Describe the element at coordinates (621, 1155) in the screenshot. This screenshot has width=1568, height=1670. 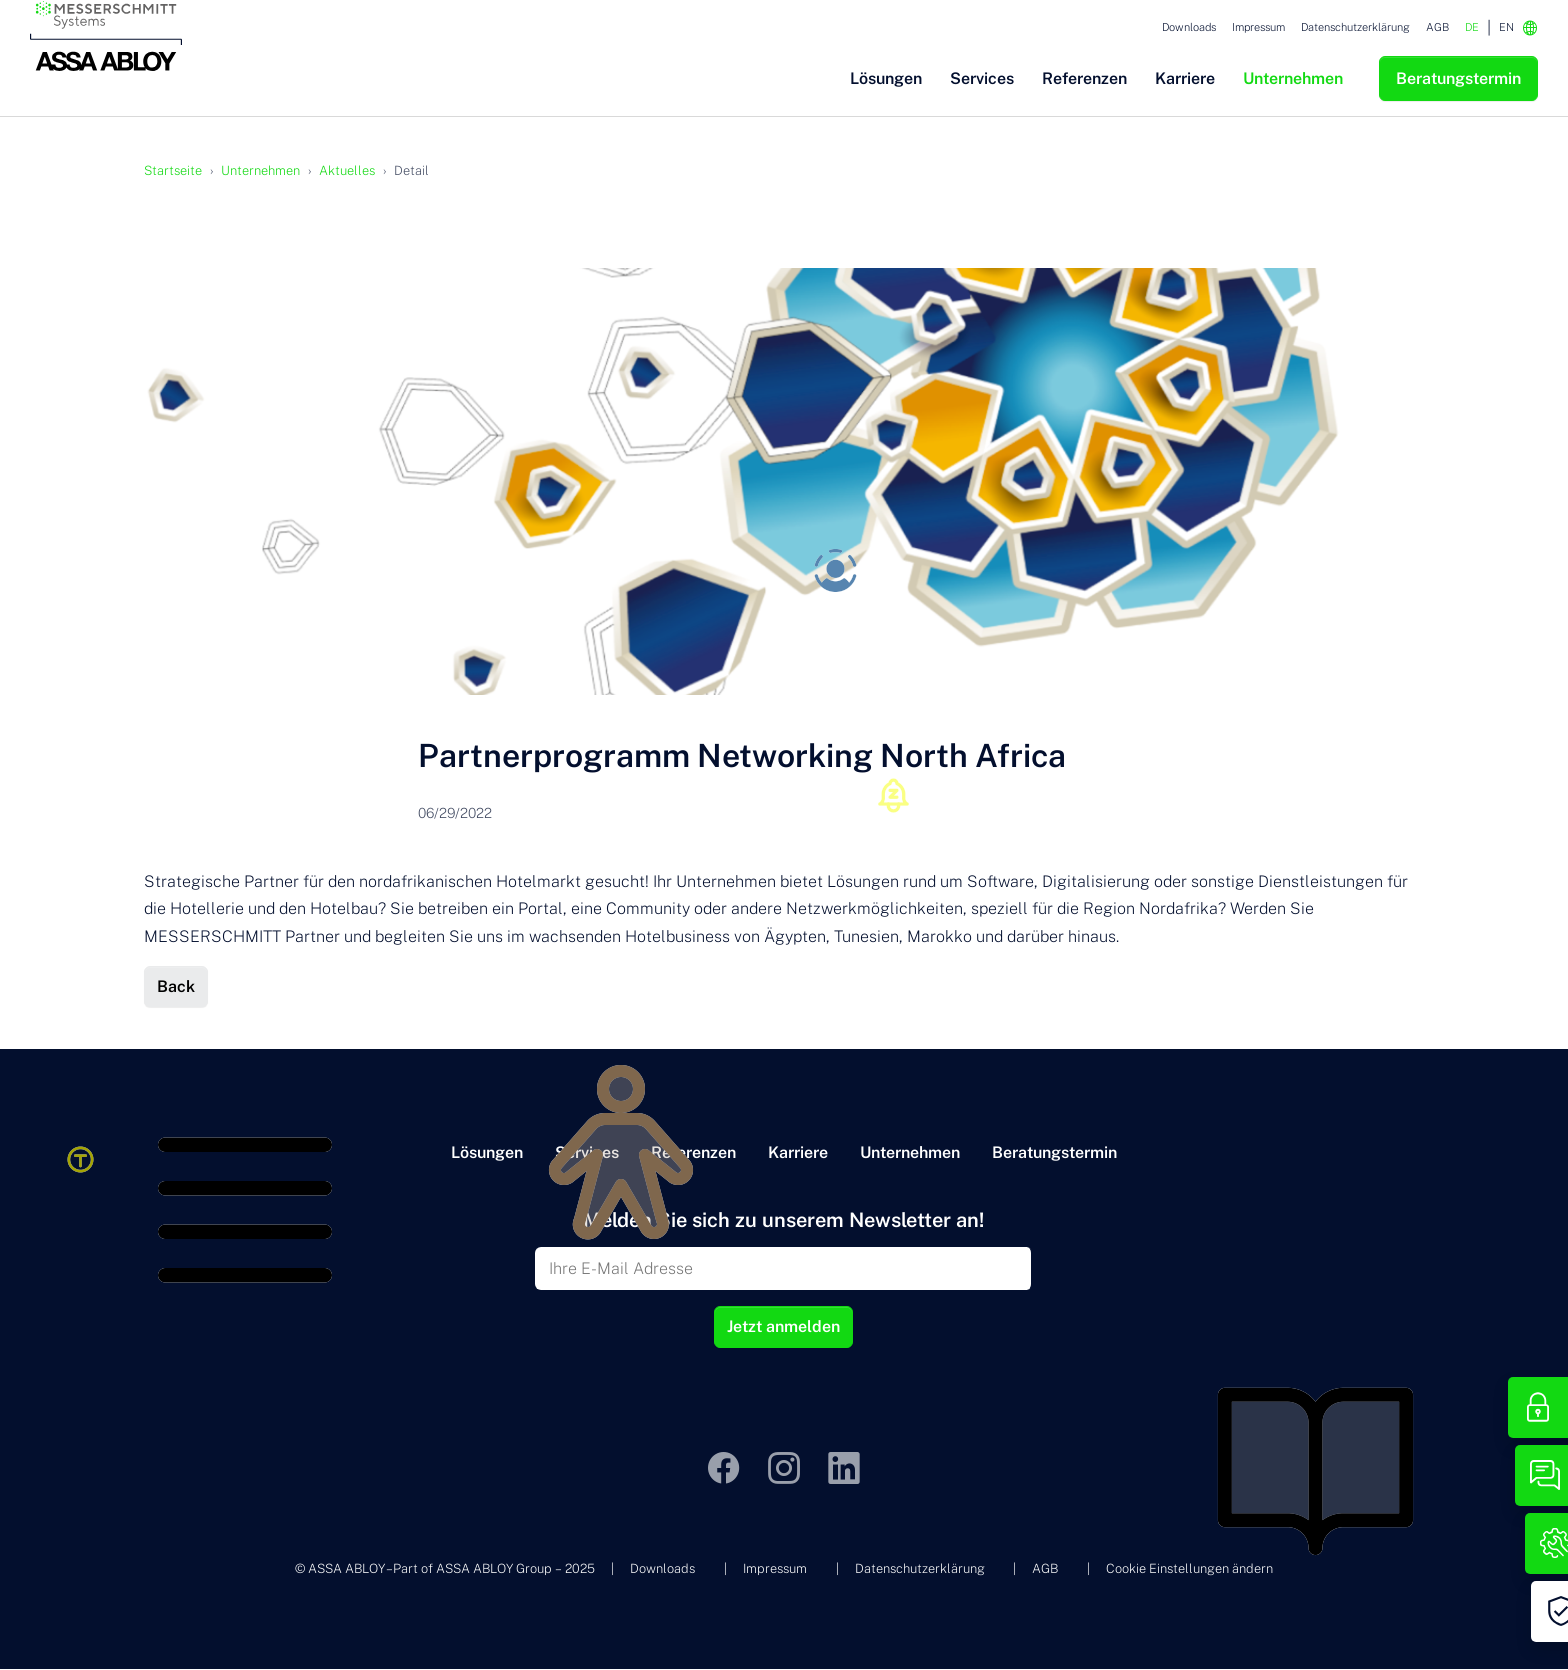
I see `access your profile or account` at that location.